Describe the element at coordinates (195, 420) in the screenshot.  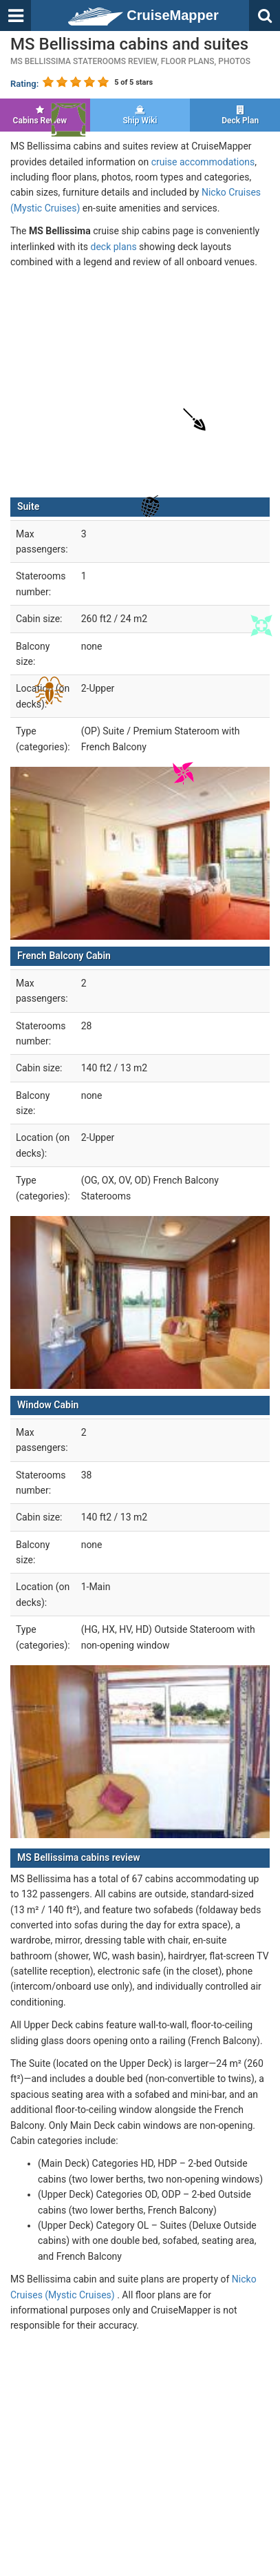
I see `equip arrow ammunition` at that location.